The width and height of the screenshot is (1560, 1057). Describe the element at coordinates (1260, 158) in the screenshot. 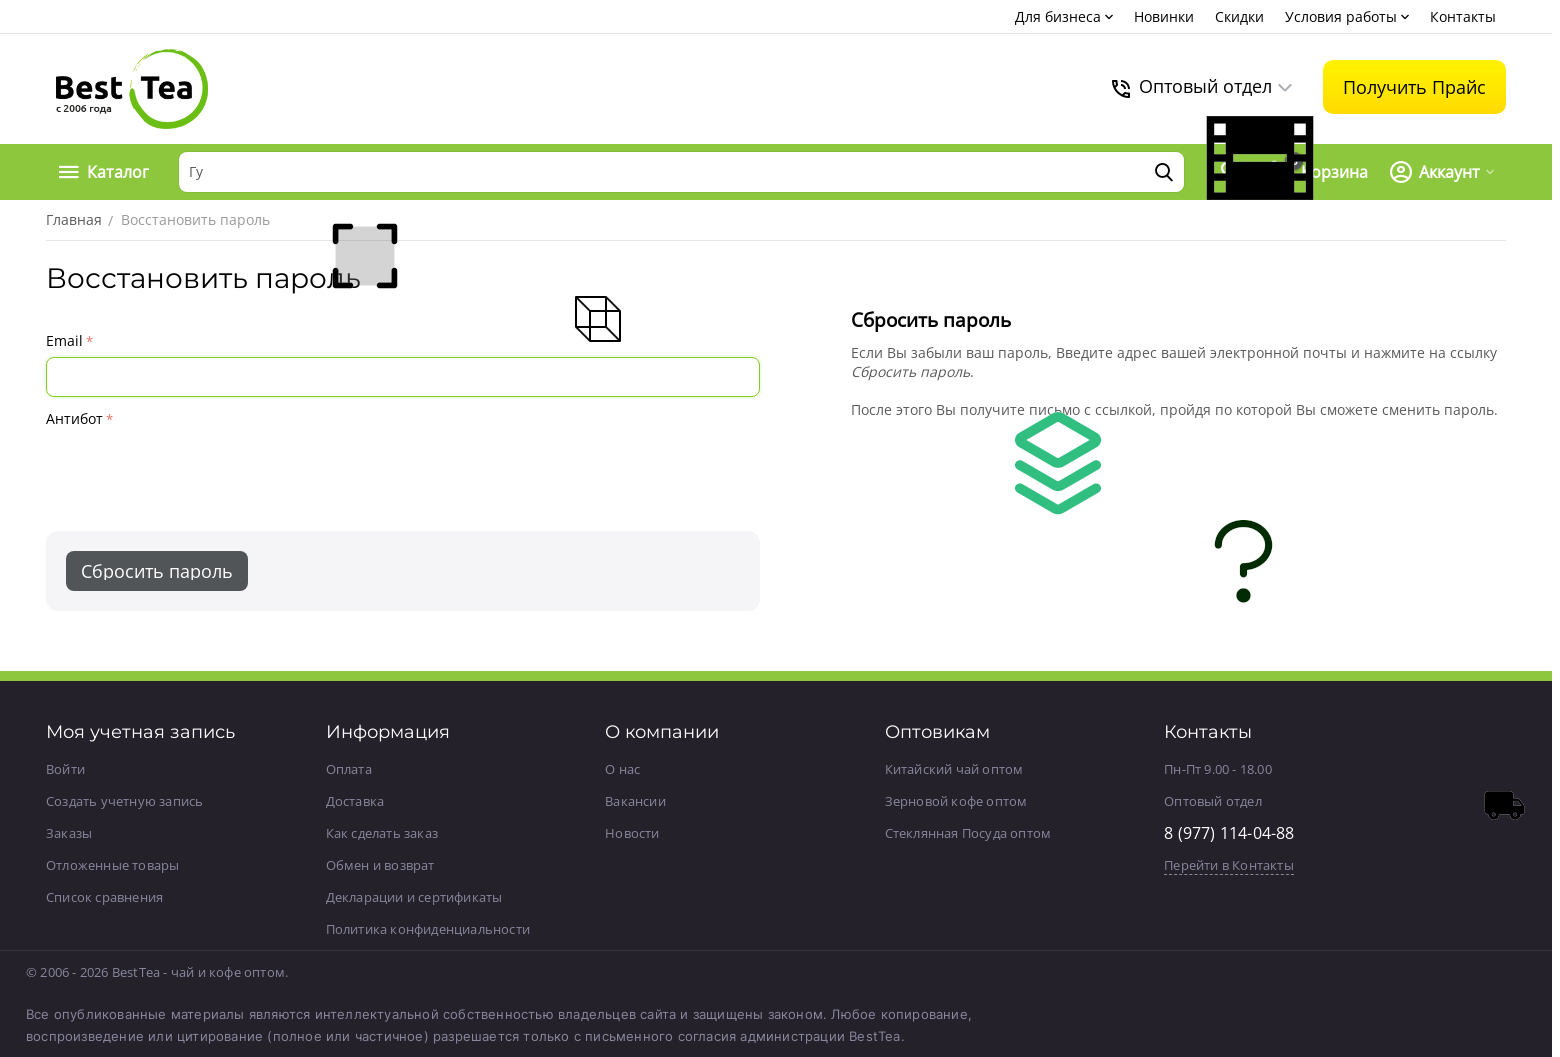

I see `access video or film content` at that location.